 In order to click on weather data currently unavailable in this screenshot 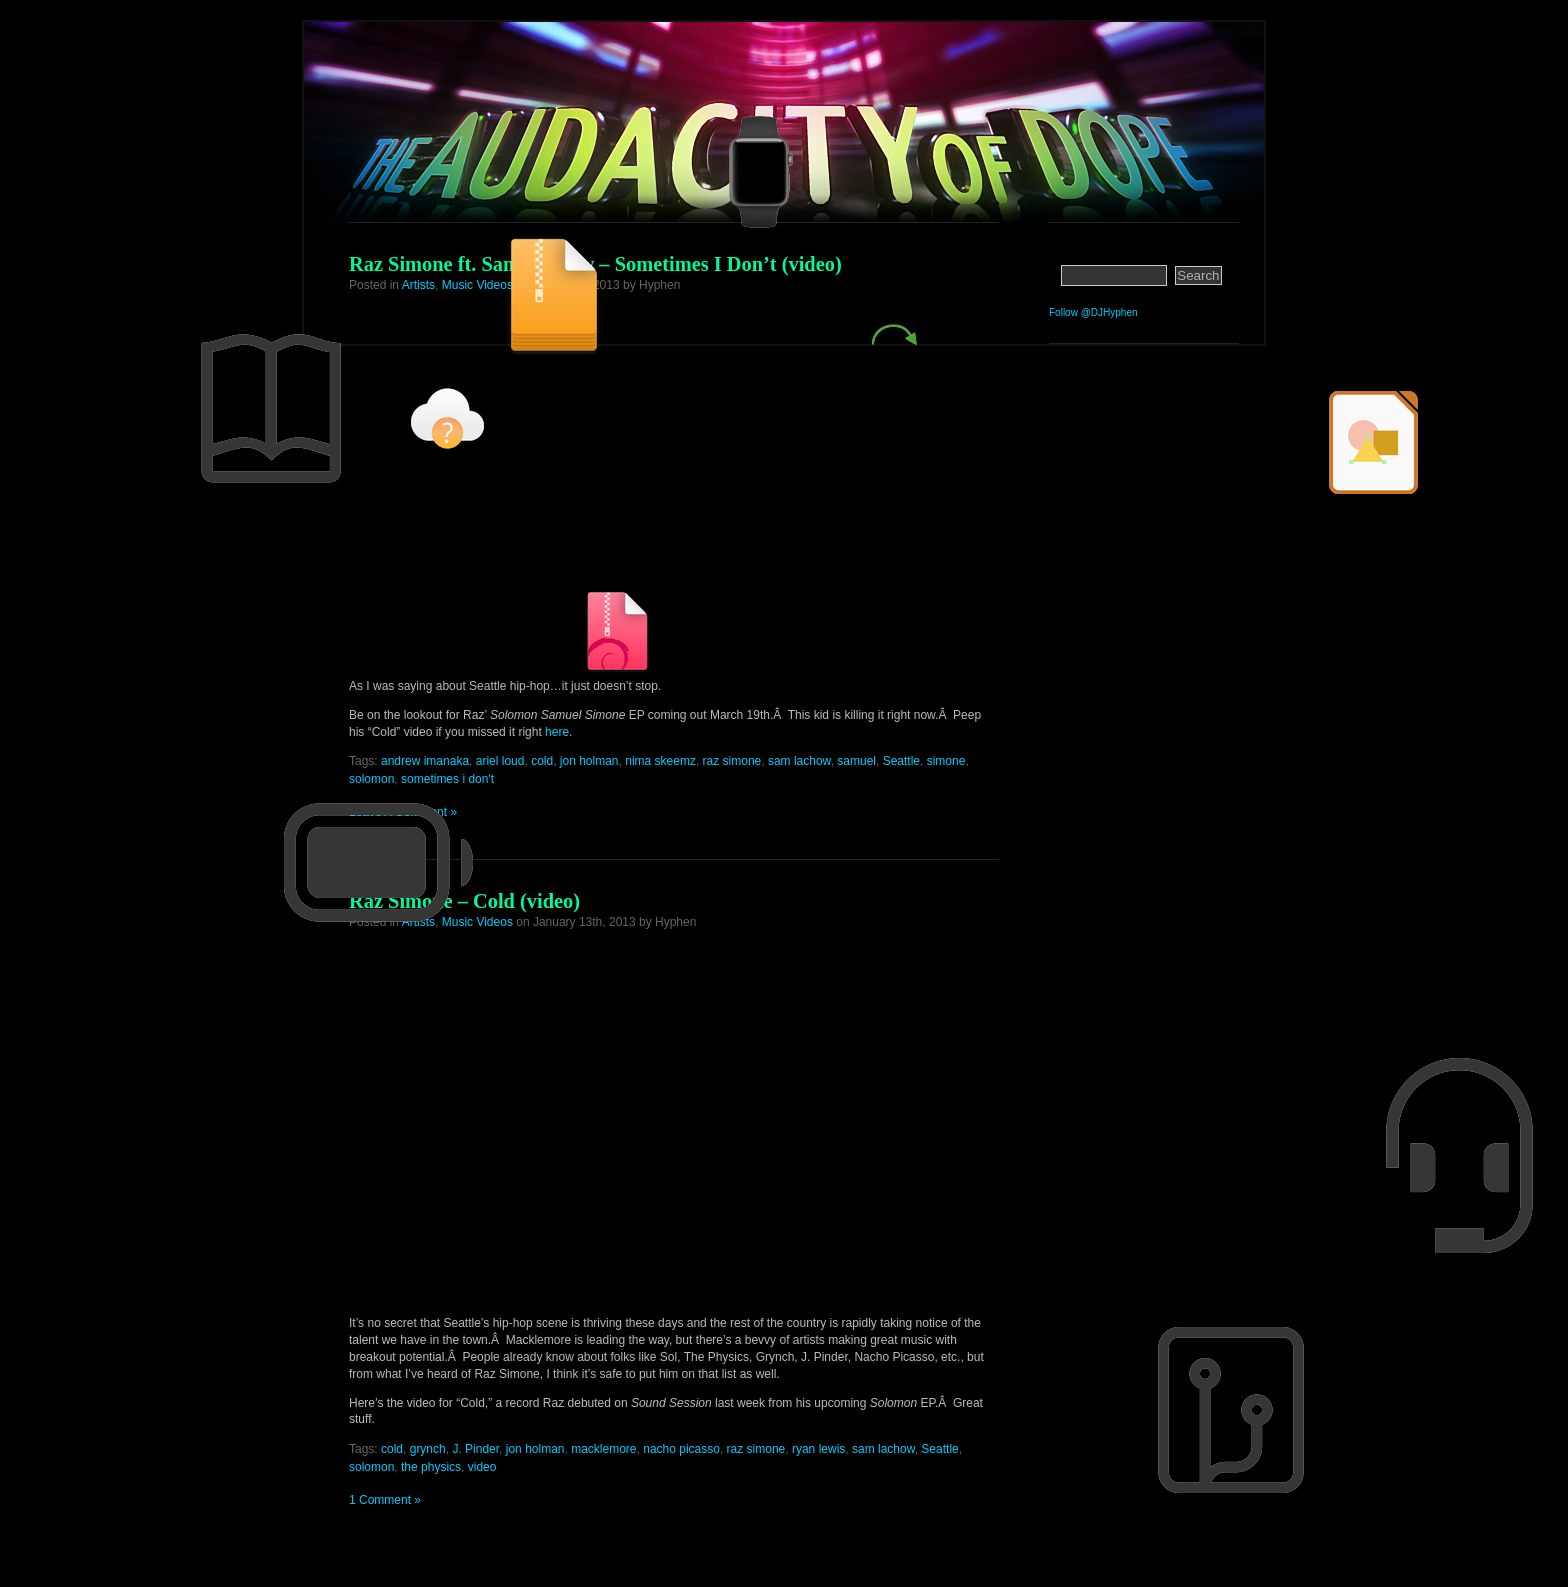, I will do `click(447, 418)`.